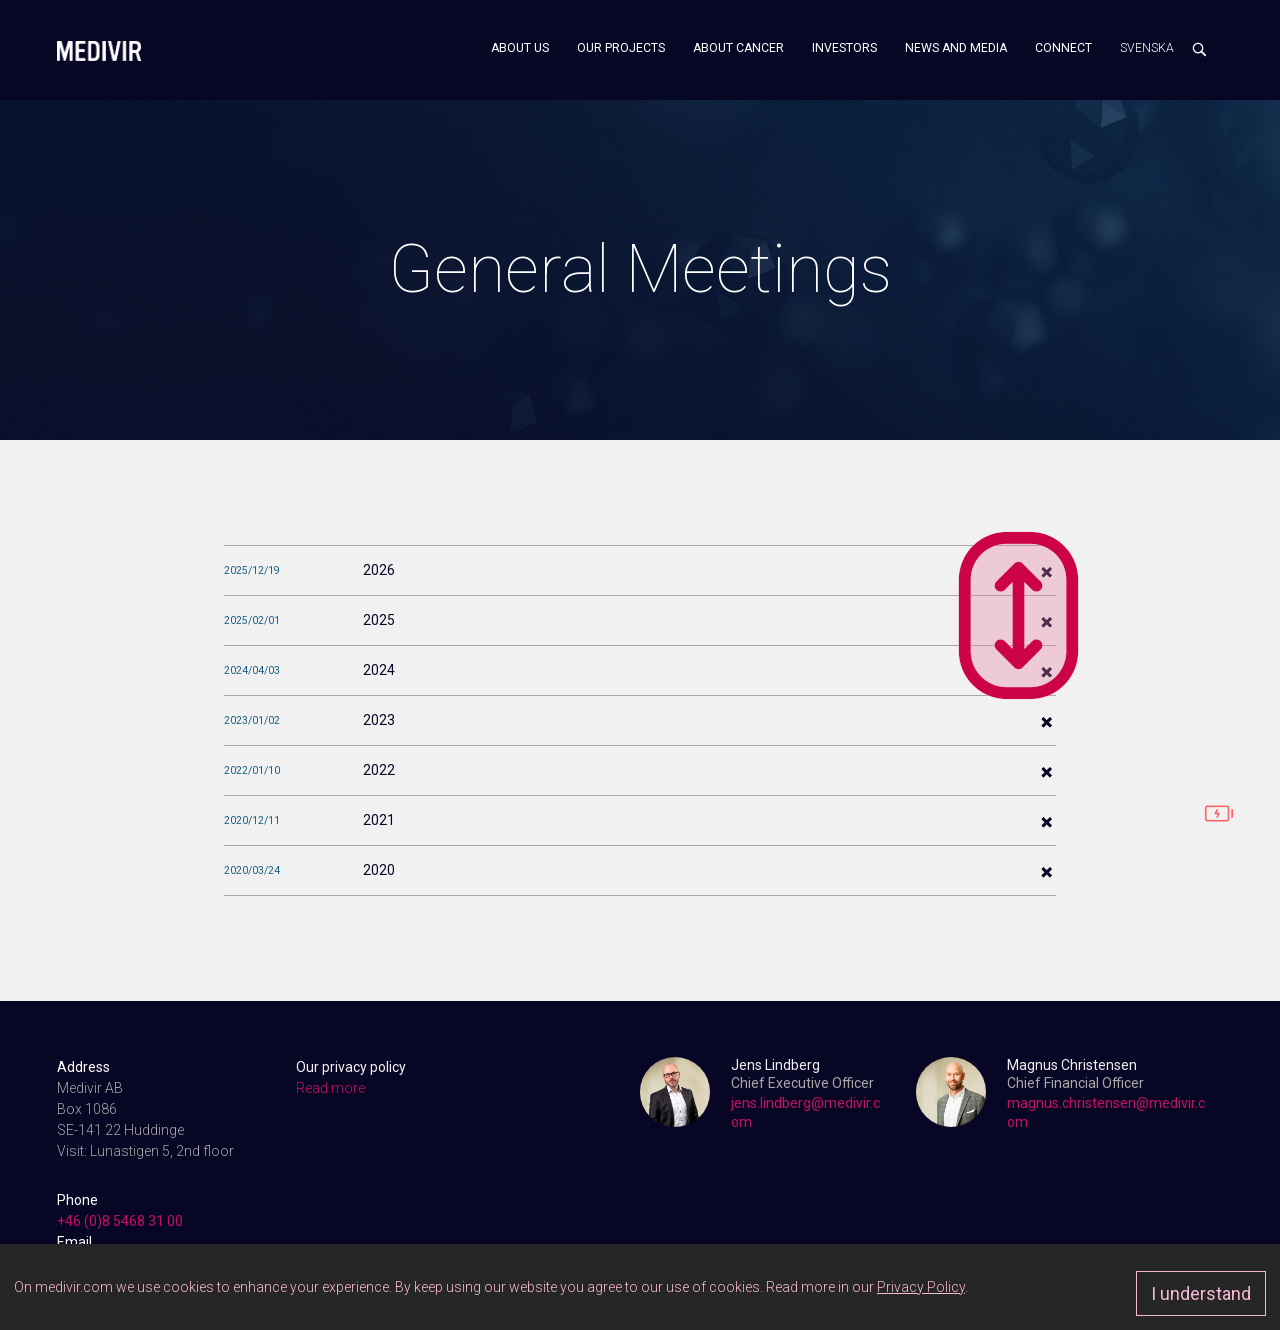 The height and width of the screenshot is (1330, 1280). I want to click on scroll up or down on the page, so click(1018, 615).